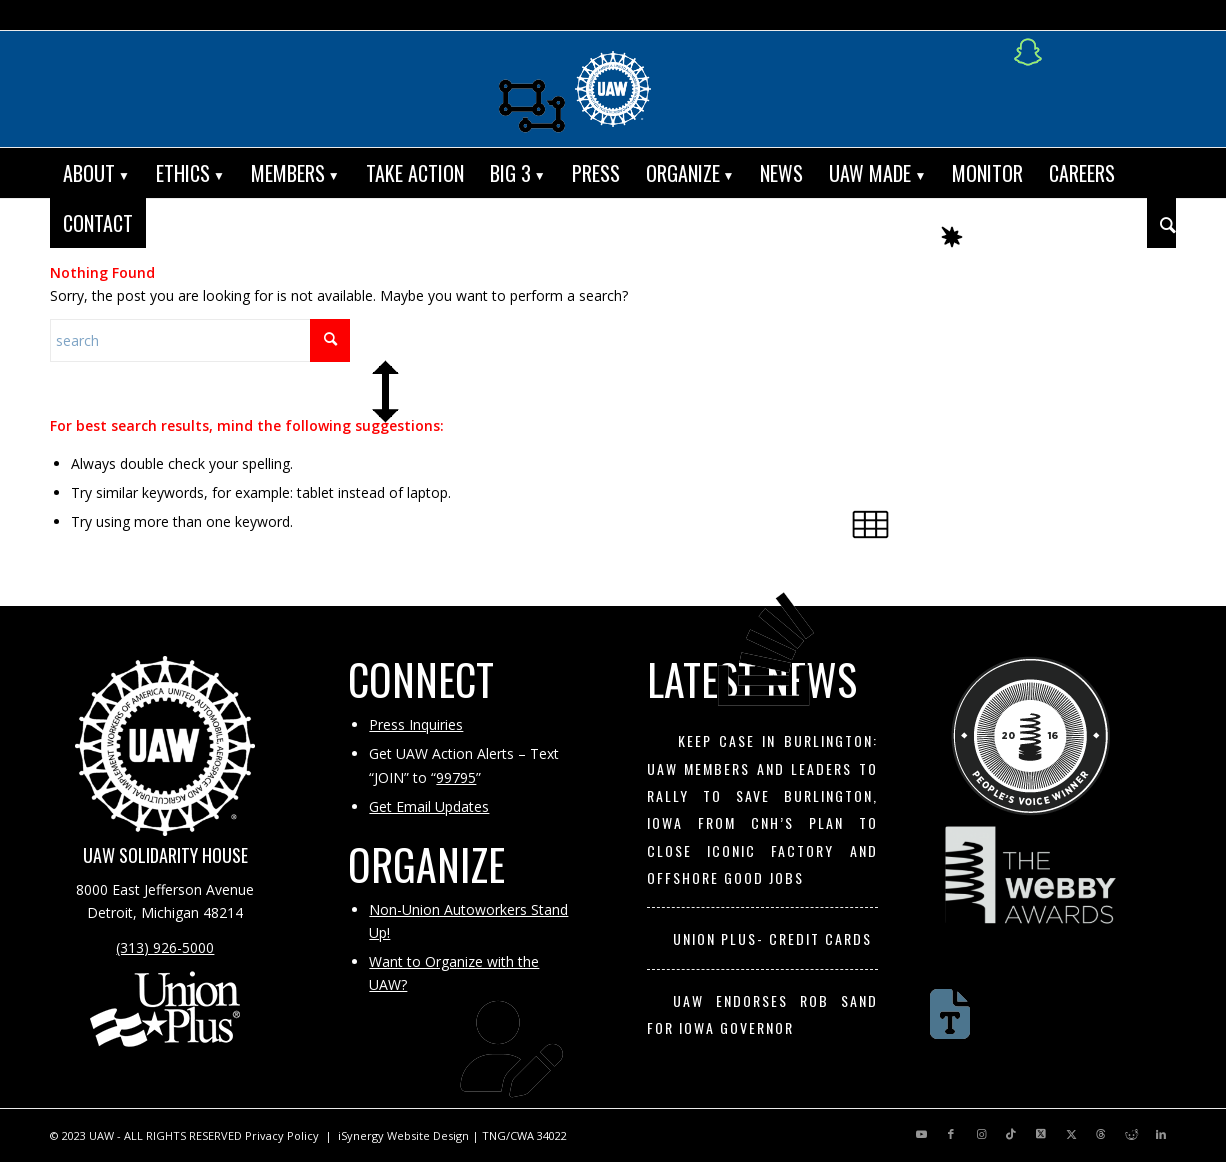 This screenshot has width=1226, height=1162. What do you see at coordinates (766, 649) in the screenshot?
I see `visit stack overflow website` at bounding box center [766, 649].